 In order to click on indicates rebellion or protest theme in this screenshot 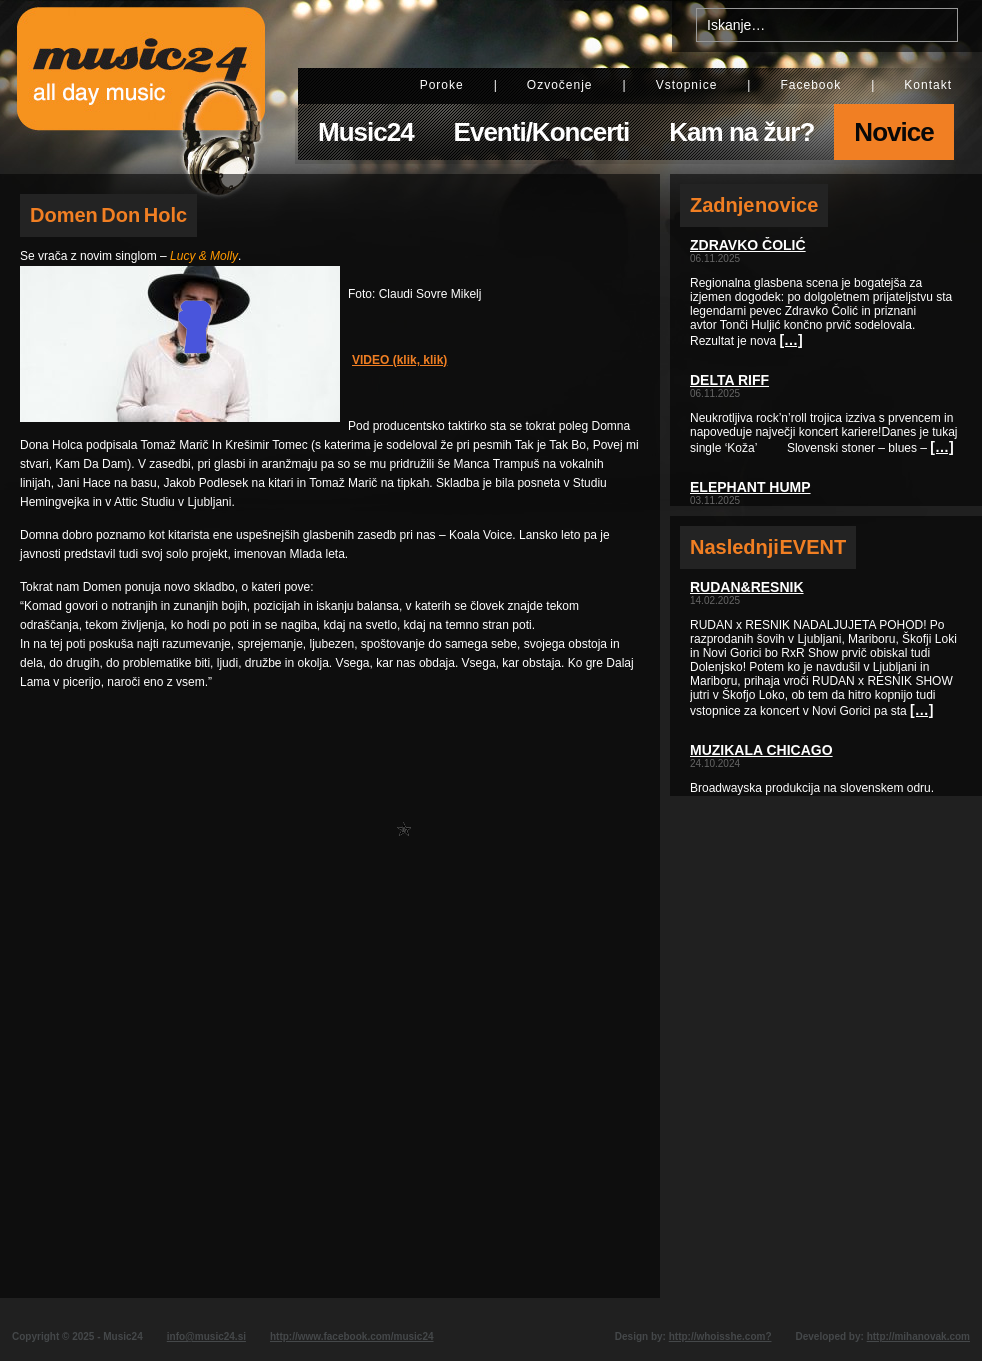, I will do `click(195, 327)`.